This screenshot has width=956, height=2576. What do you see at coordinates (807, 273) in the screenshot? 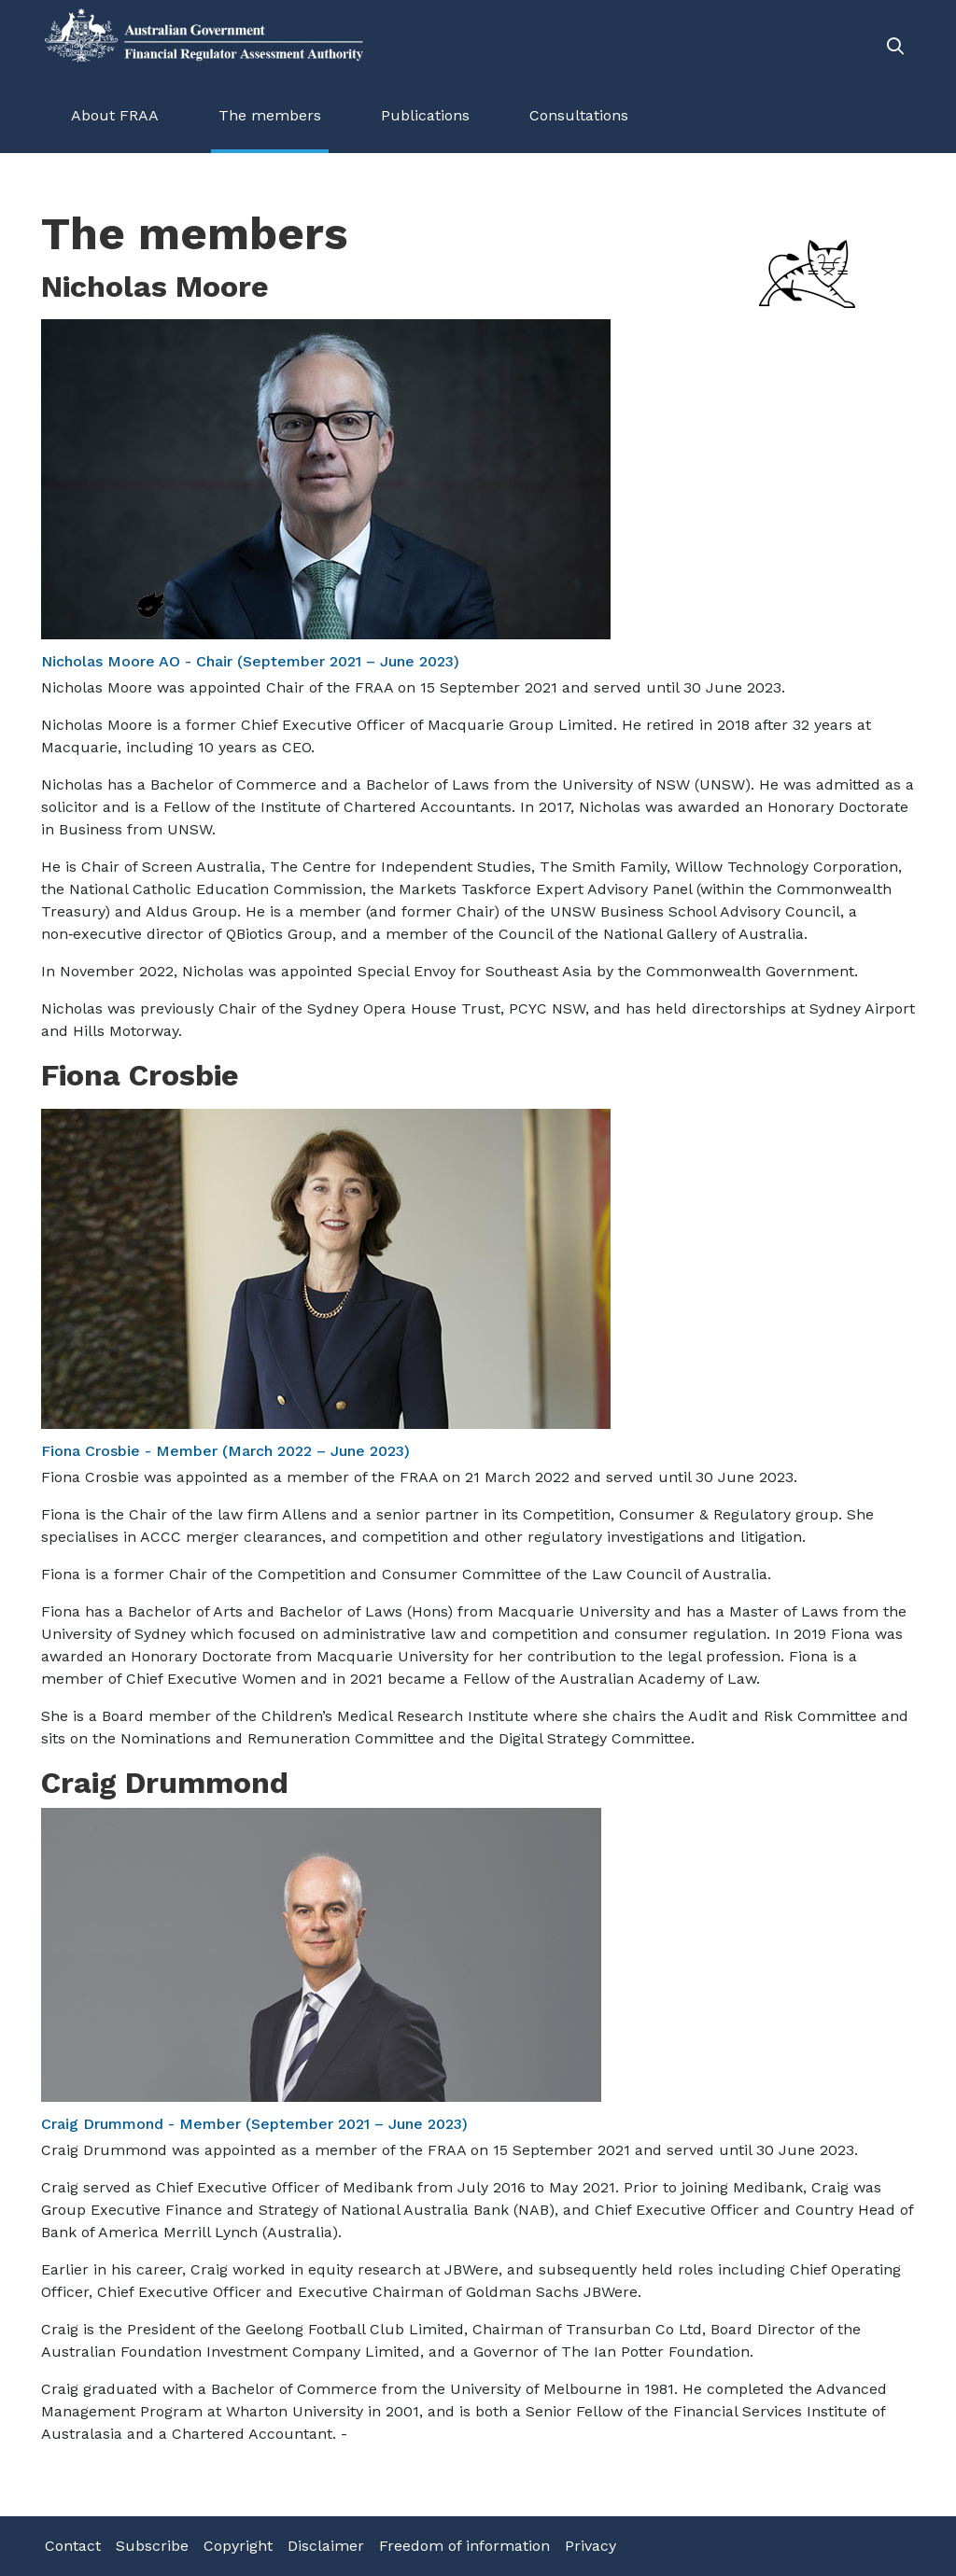
I see `apache tomcat server logo` at bounding box center [807, 273].